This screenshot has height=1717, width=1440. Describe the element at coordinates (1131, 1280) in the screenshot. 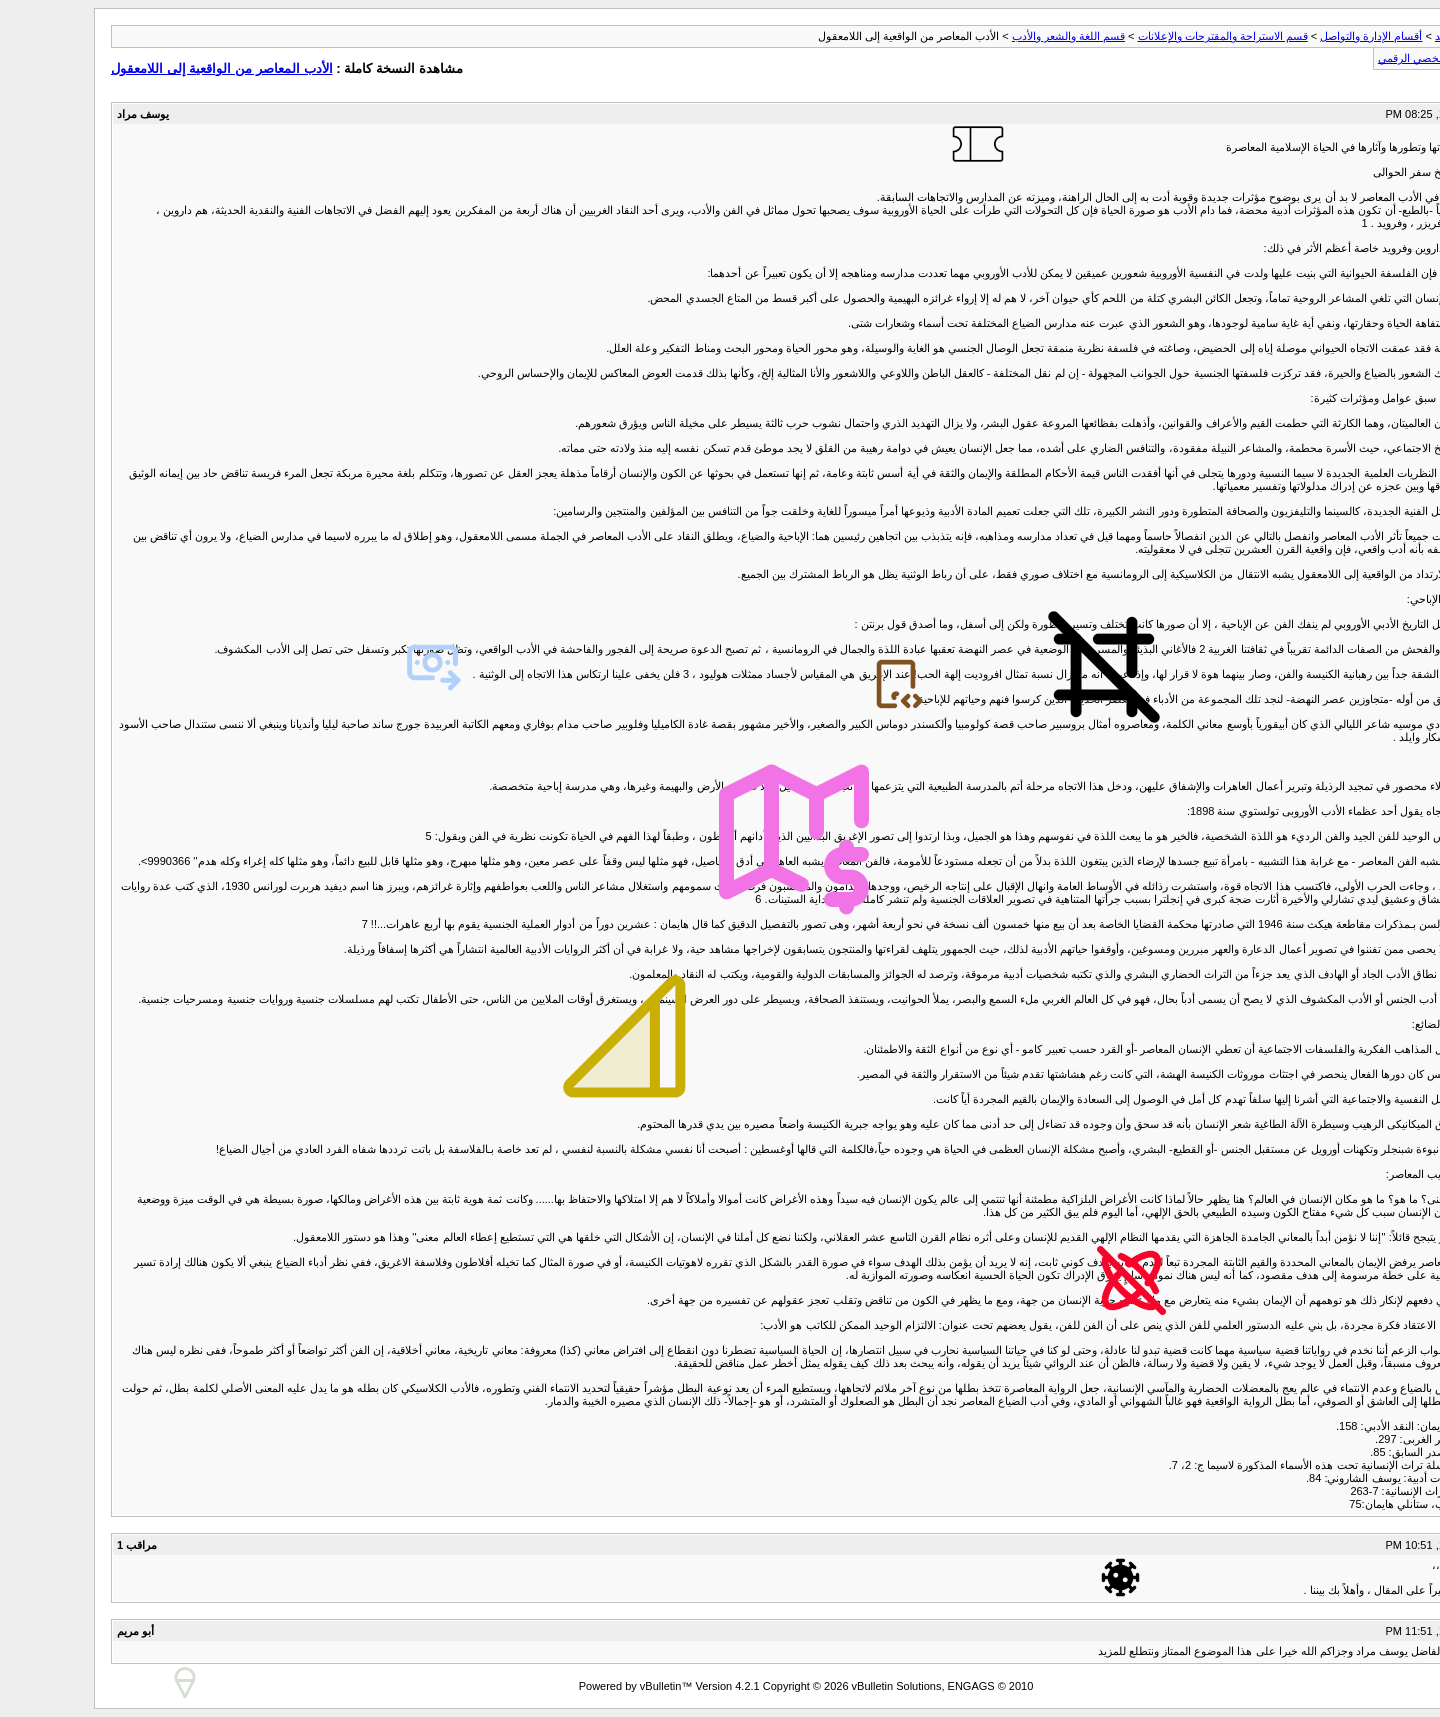

I see `disable atomic or molecular view` at that location.